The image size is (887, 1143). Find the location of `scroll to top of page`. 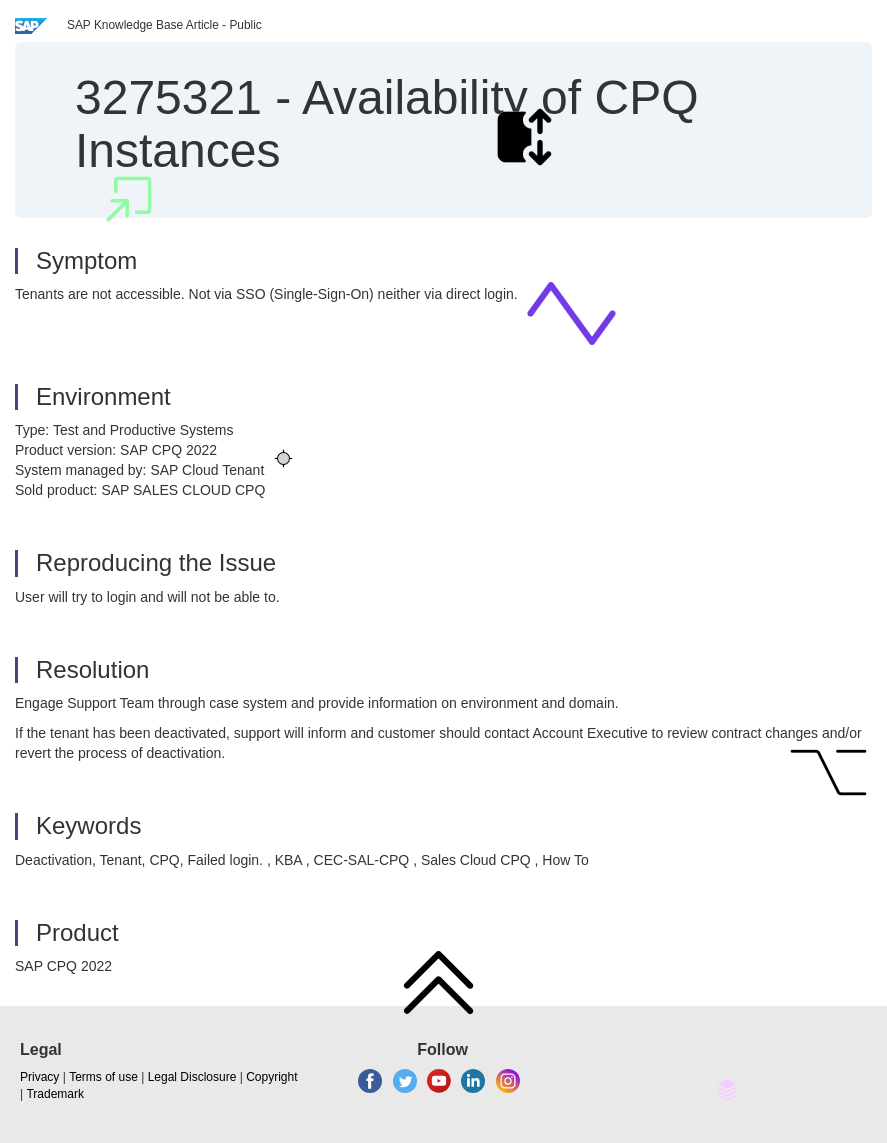

scroll to top of page is located at coordinates (438, 982).